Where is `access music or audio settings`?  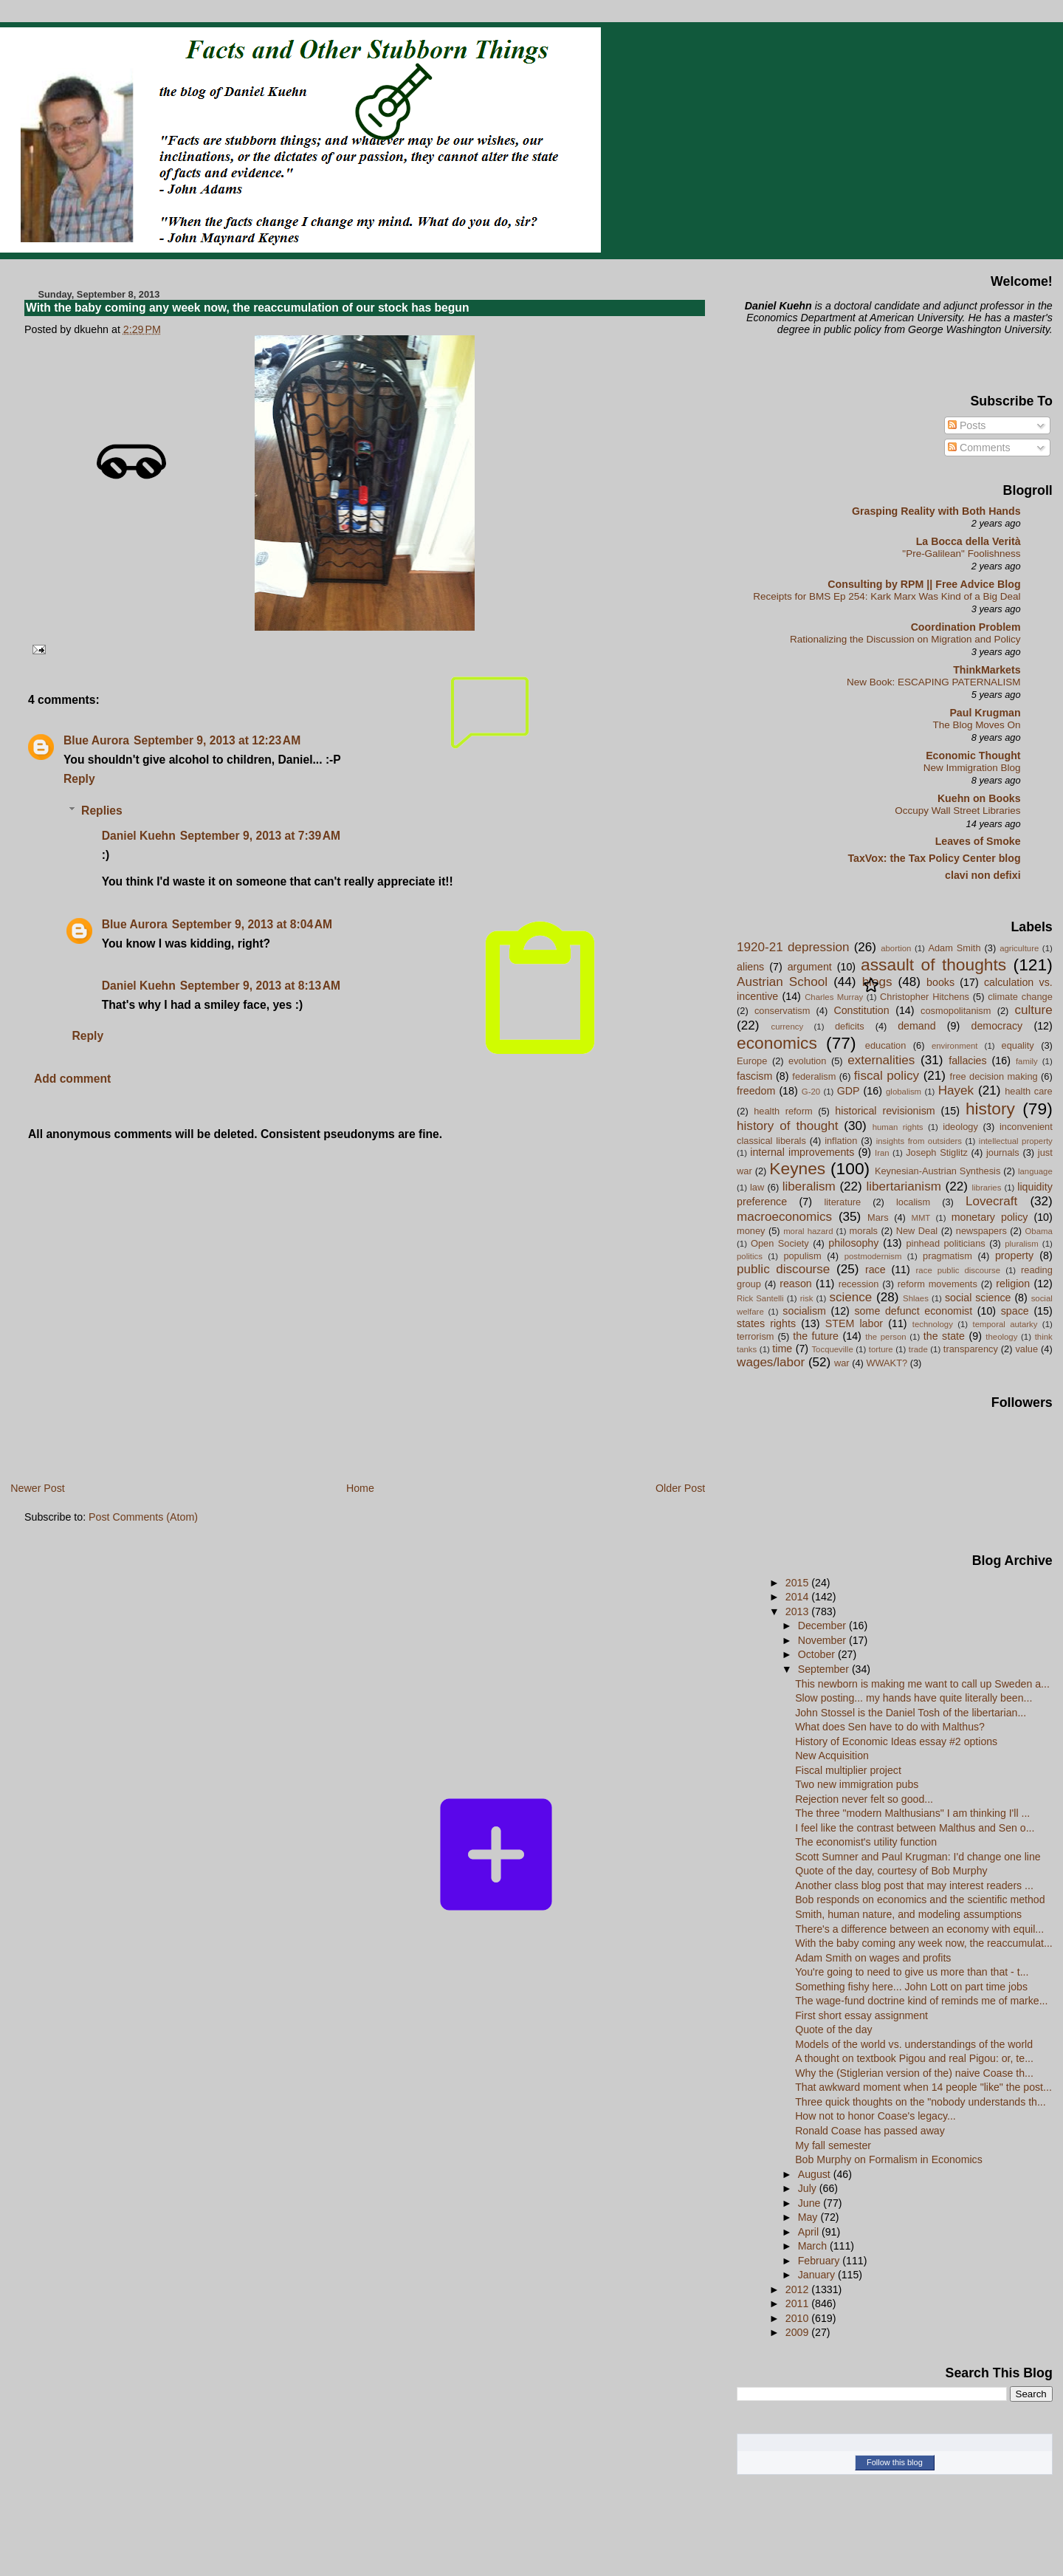 access music or audio settings is located at coordinates (393, 102).